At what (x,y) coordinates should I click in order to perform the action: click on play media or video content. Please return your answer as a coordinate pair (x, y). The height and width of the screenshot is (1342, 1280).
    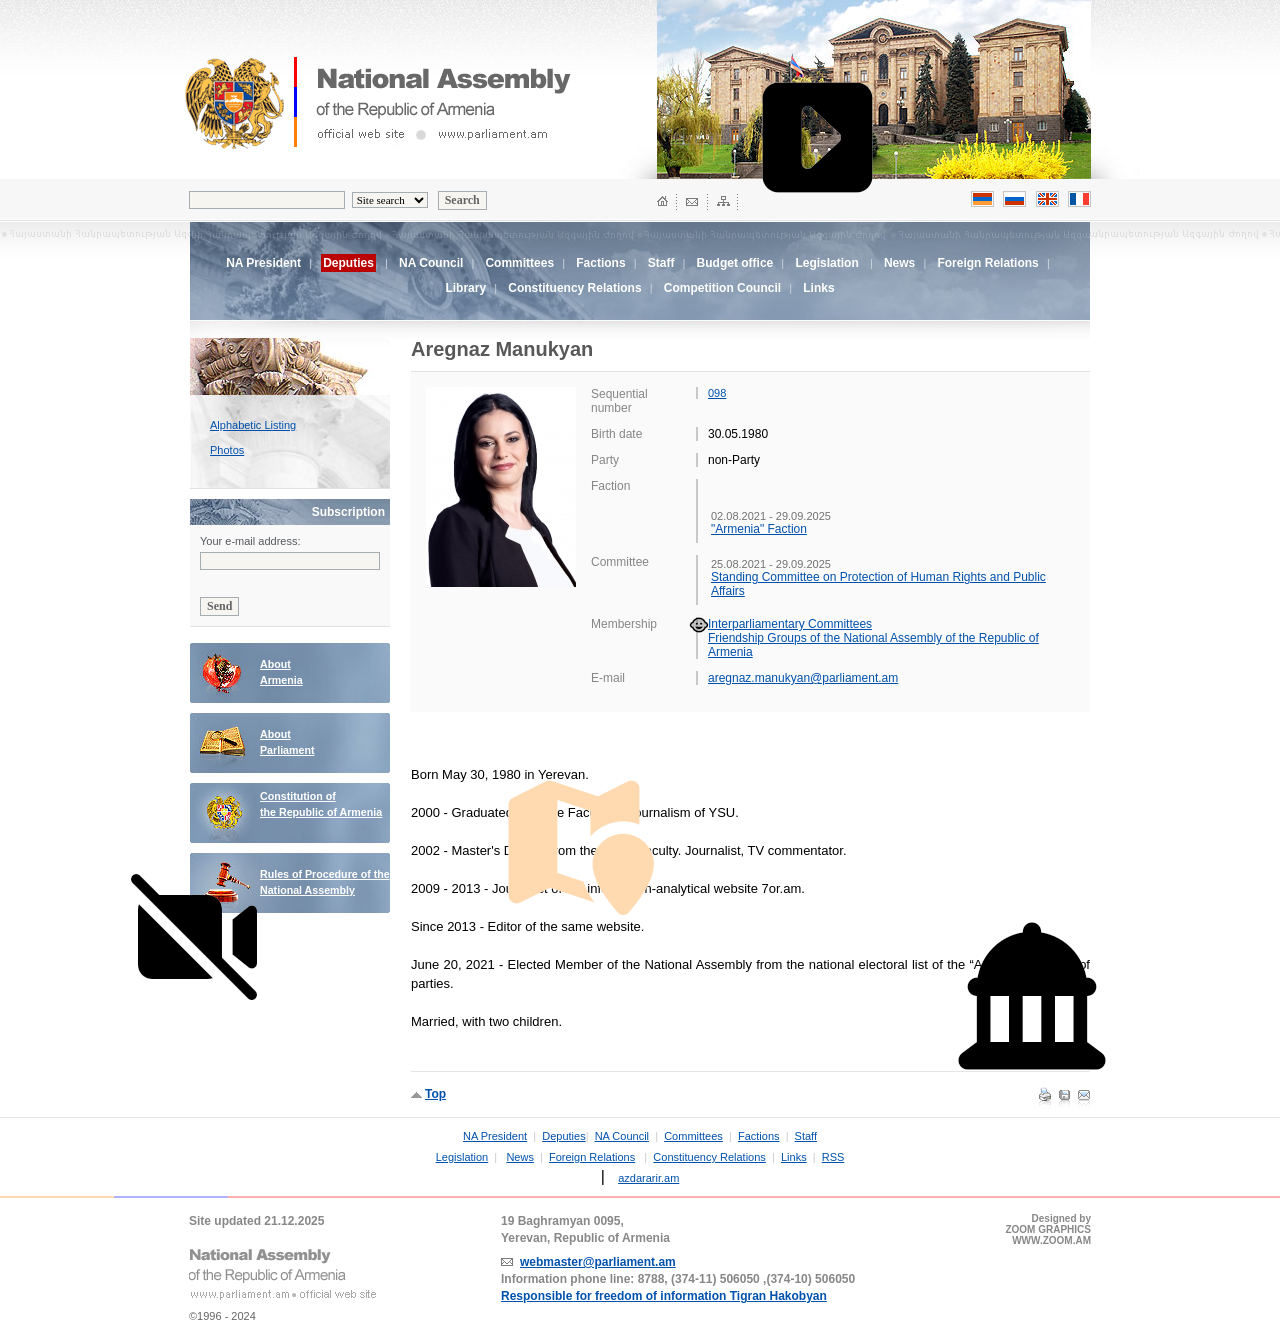
    Looking at the image, I should click on (817, 137).